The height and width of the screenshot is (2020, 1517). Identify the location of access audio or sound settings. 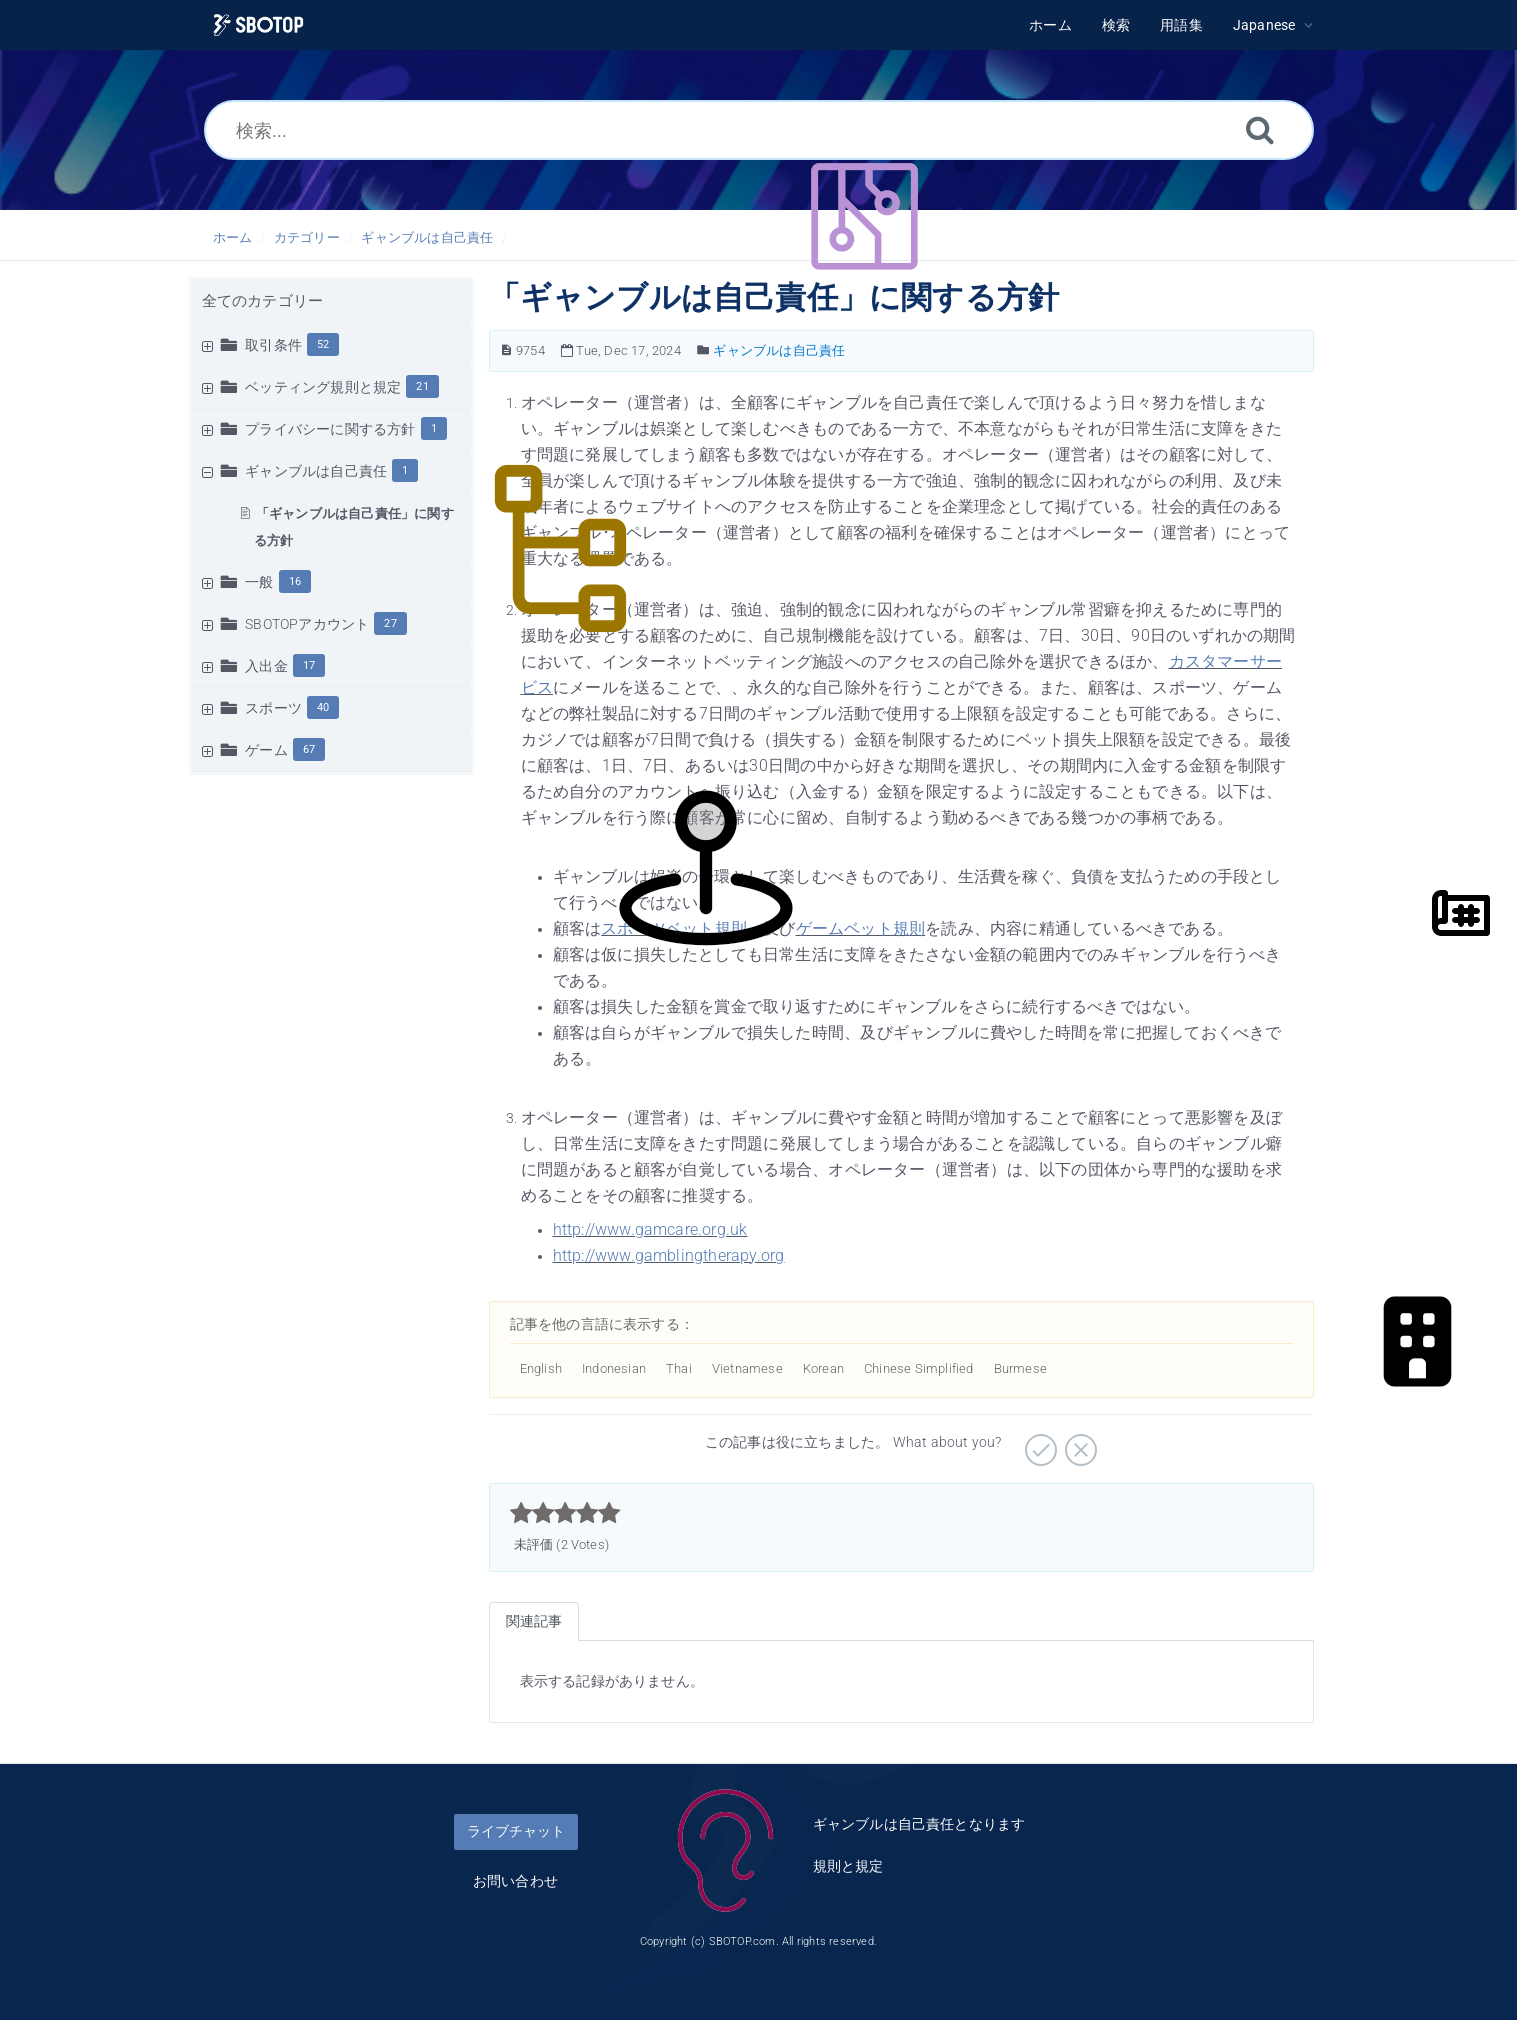
(725, 1850).